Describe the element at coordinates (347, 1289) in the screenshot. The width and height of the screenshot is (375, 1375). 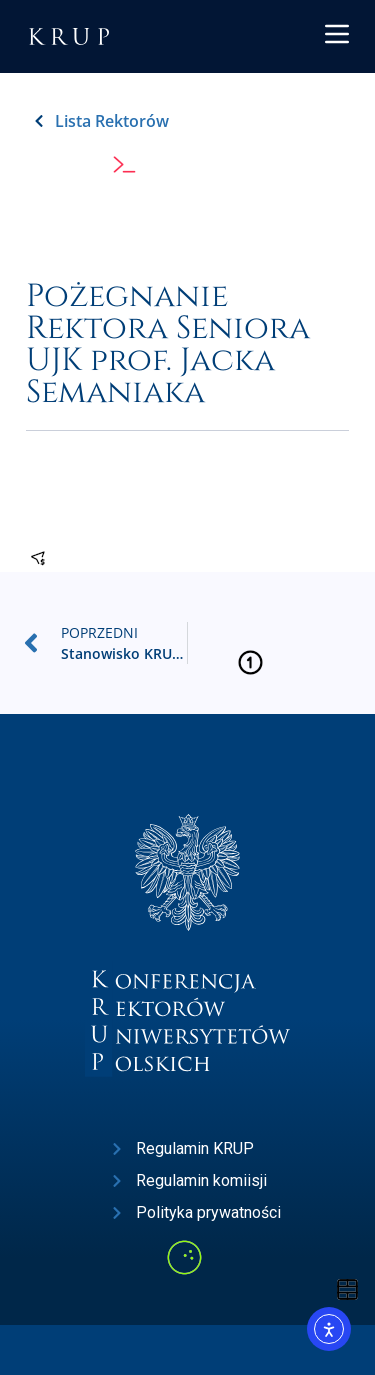
I see `merge selected table cells` at that location.